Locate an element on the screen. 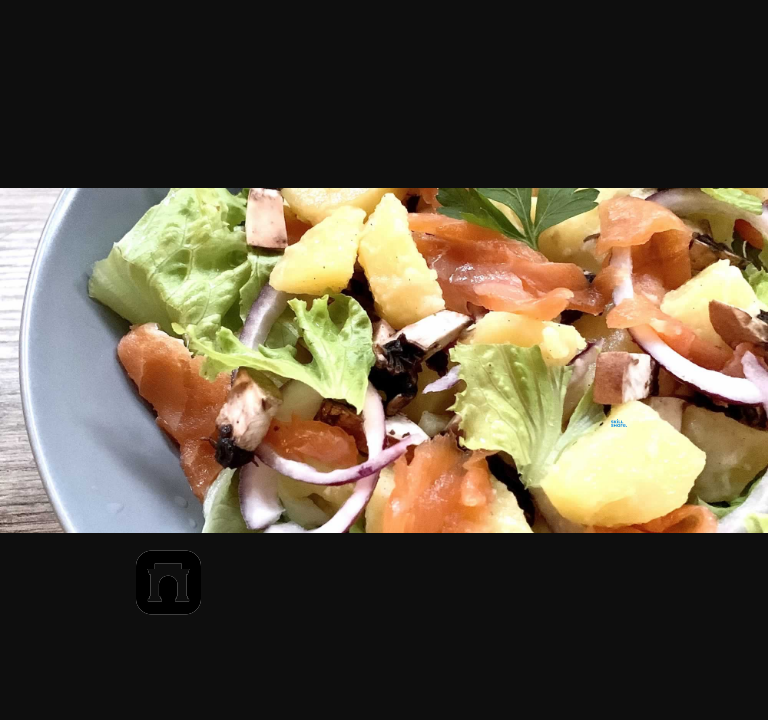  open the Farcaster app is located at coordinates (168, 582).